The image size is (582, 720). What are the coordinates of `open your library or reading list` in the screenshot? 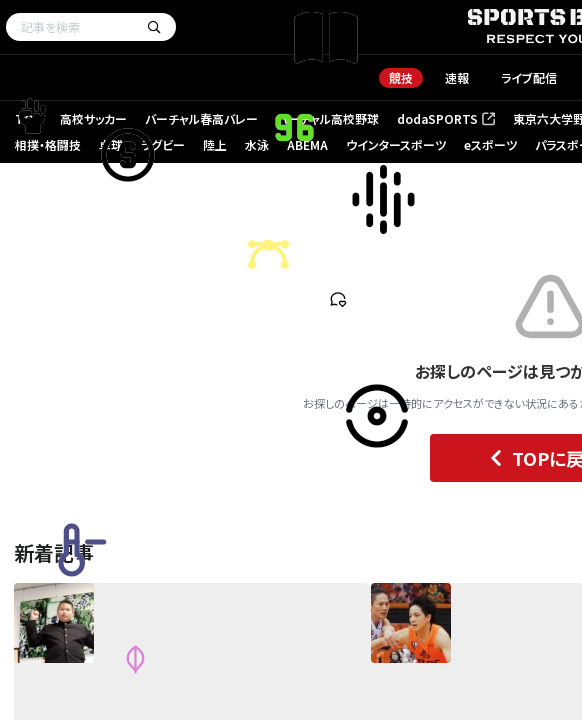 It's located at (326, 38).